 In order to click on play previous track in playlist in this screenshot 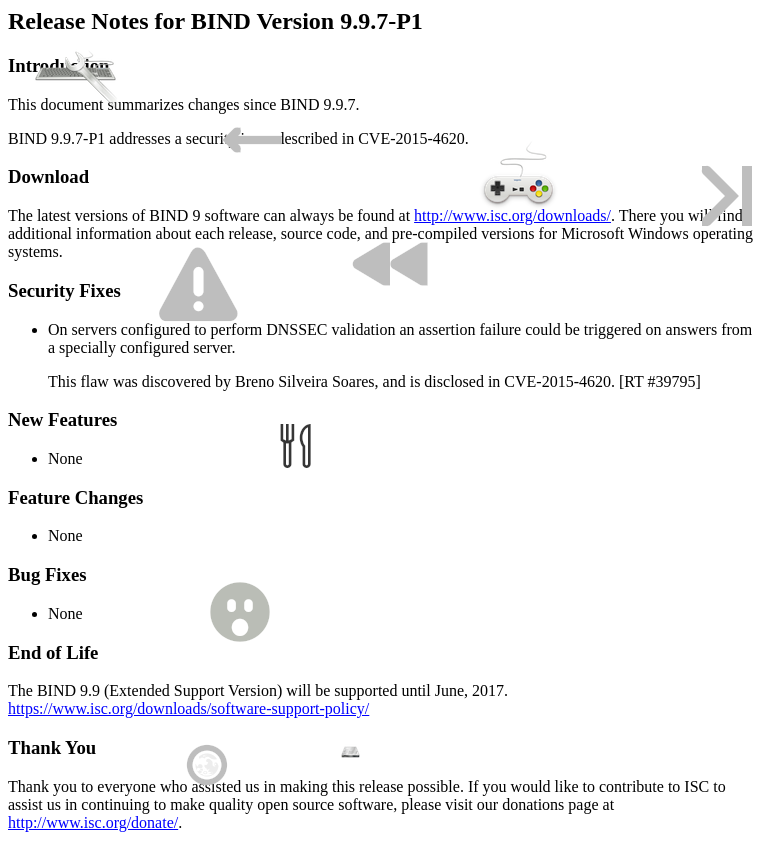, I will do `click(253, 140)`.